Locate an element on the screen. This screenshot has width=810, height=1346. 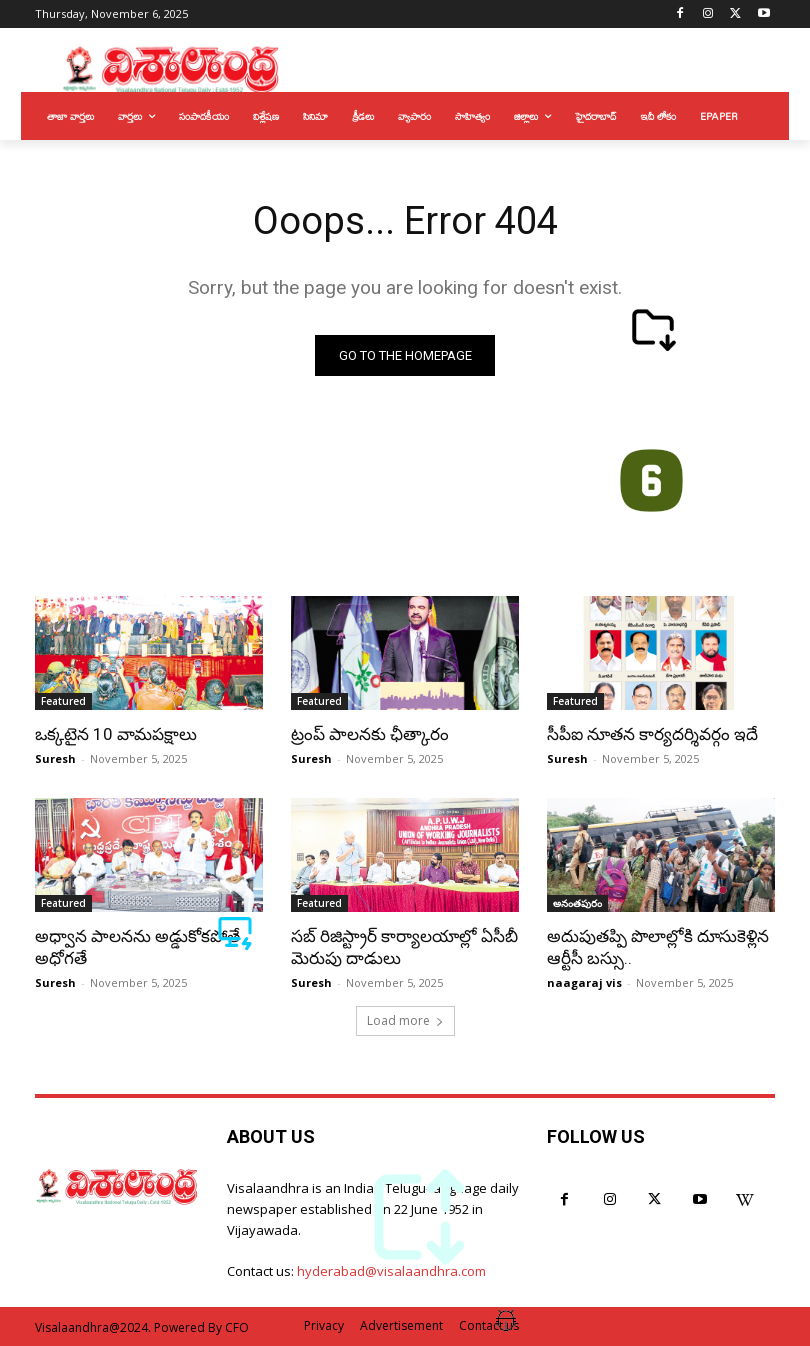
download folder contents is located at coordinates (653, 328).